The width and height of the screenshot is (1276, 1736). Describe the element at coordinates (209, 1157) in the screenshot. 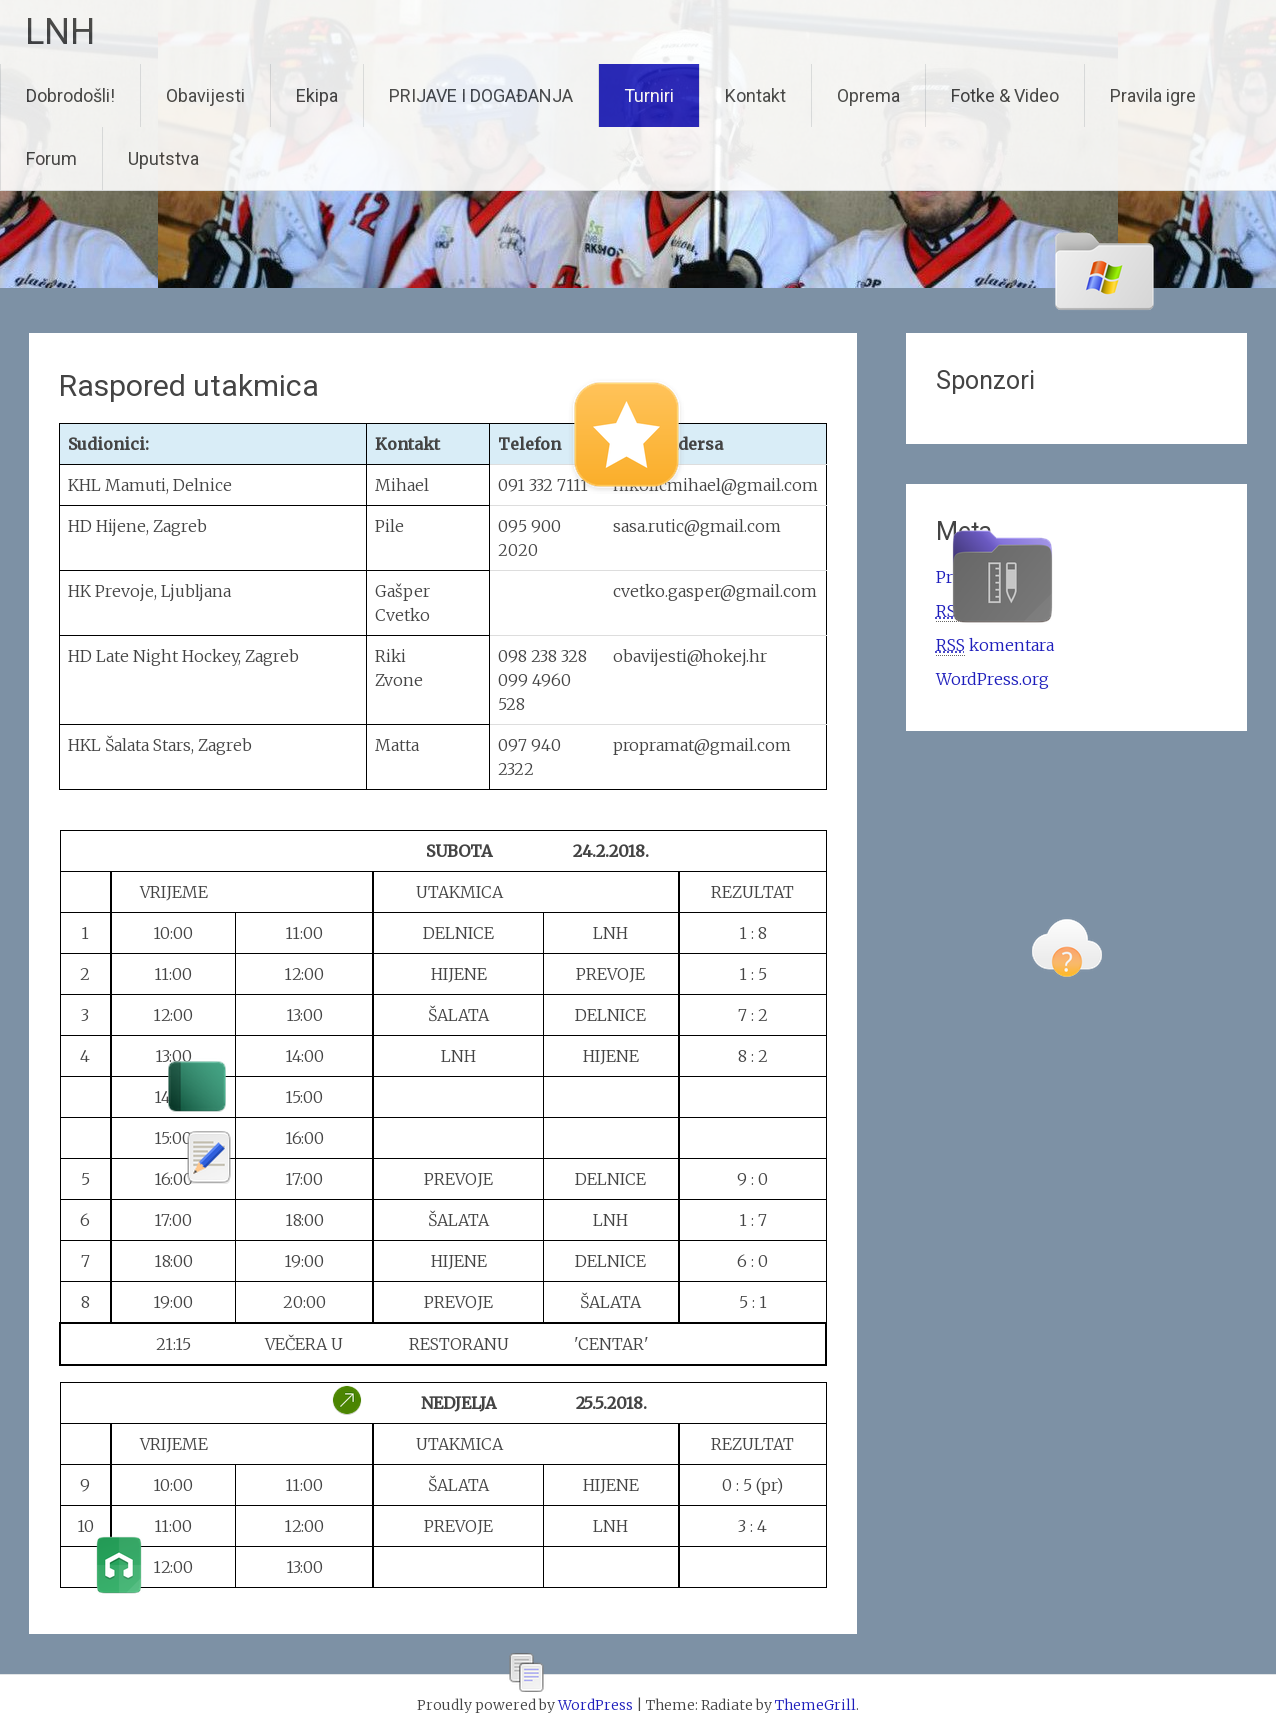

I see `open the text editor app` at that location.